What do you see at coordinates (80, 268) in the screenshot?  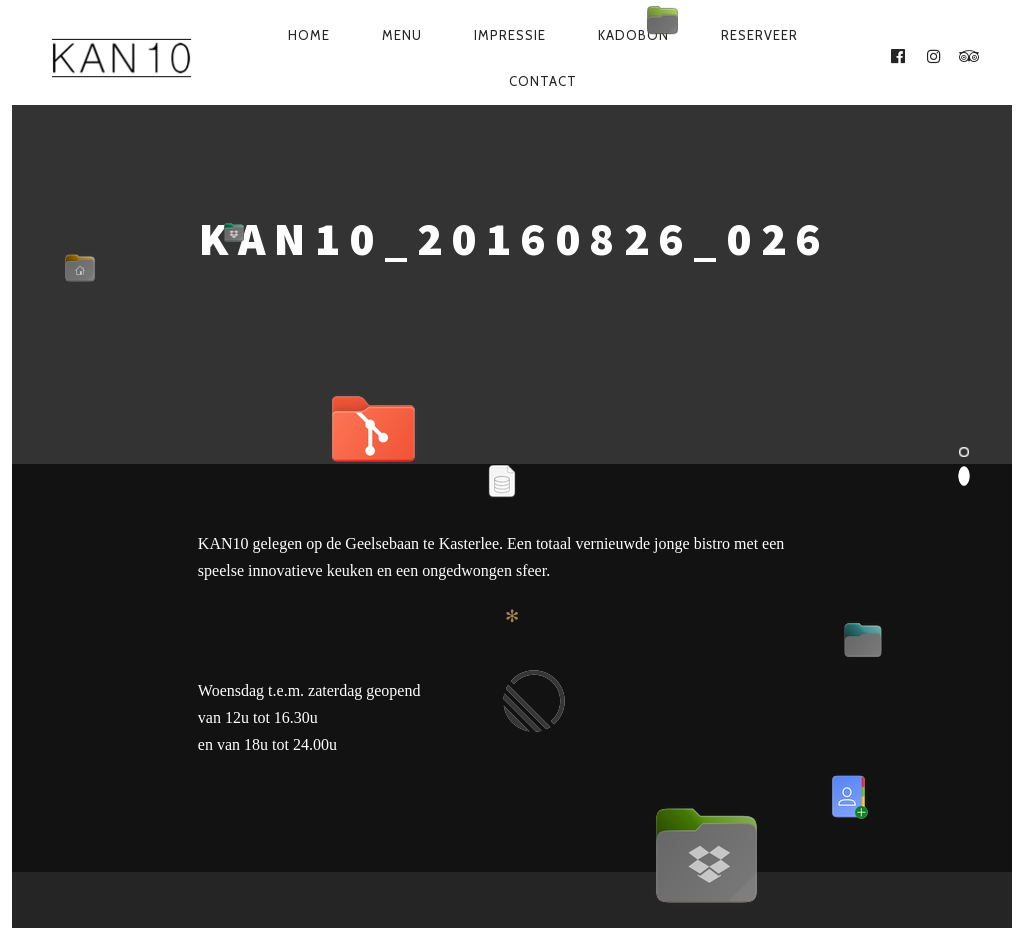 I see `access your home folder` at bounding box center [80, 268].